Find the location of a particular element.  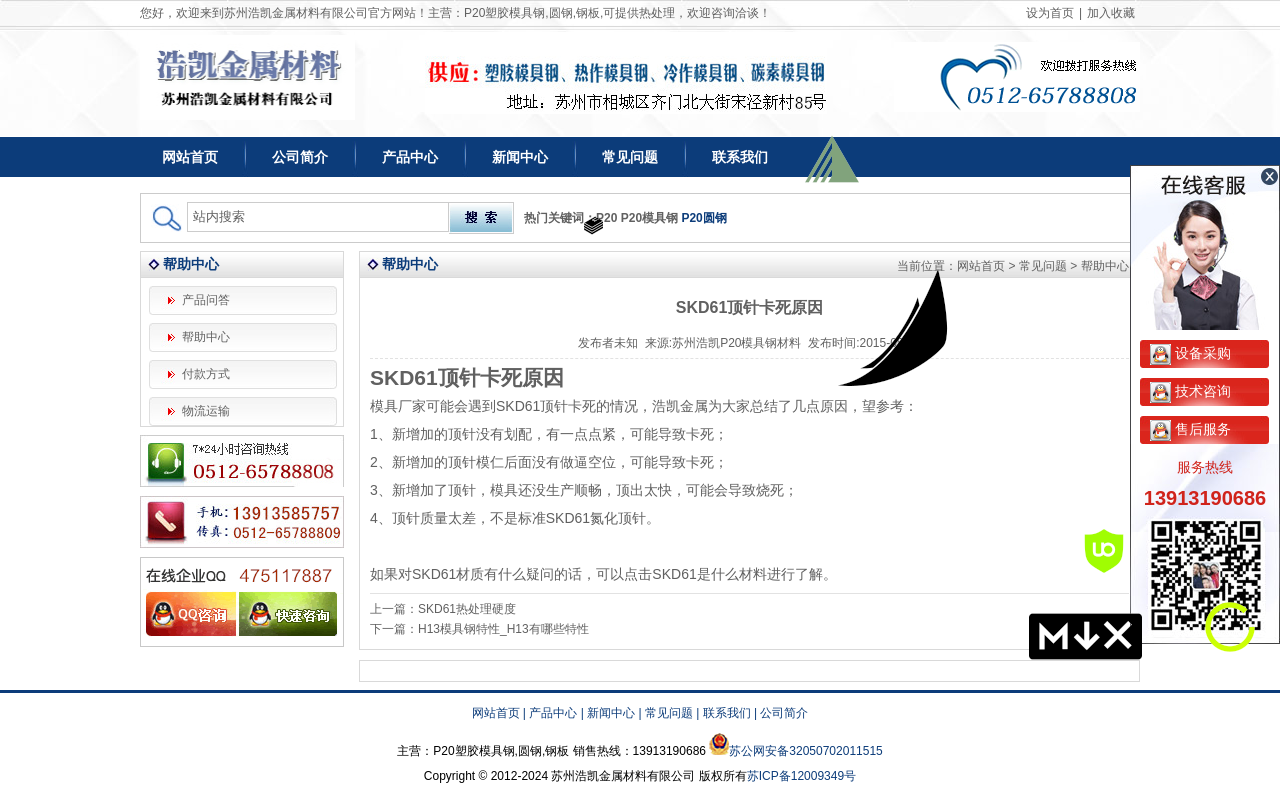

spinnaker continuous delivery platform logo is located at coordinates (892, 327).